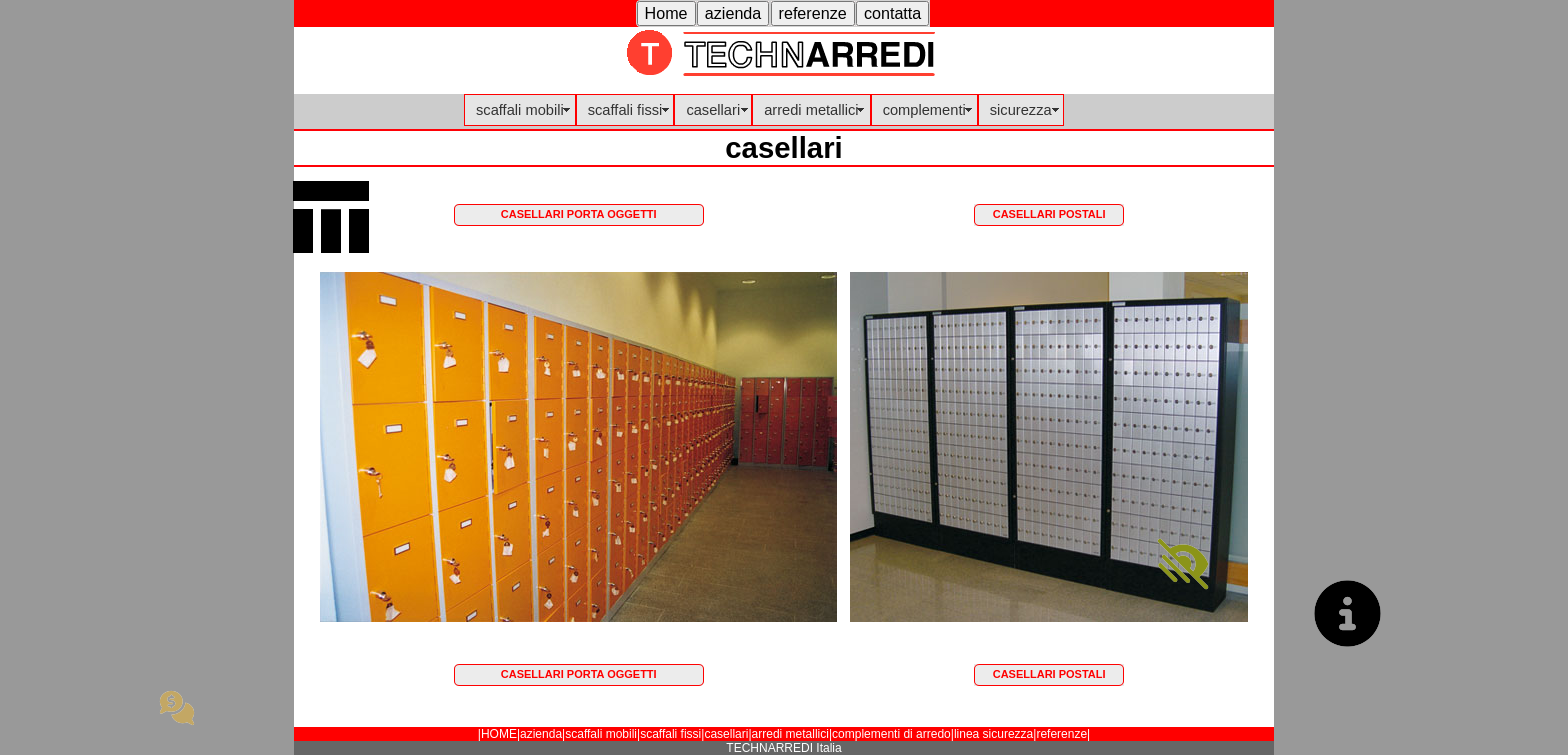  What do you see at coordinates (1347, 613) in the screenshot?
I see `view more information or details` at bounding box center [1347, 613].